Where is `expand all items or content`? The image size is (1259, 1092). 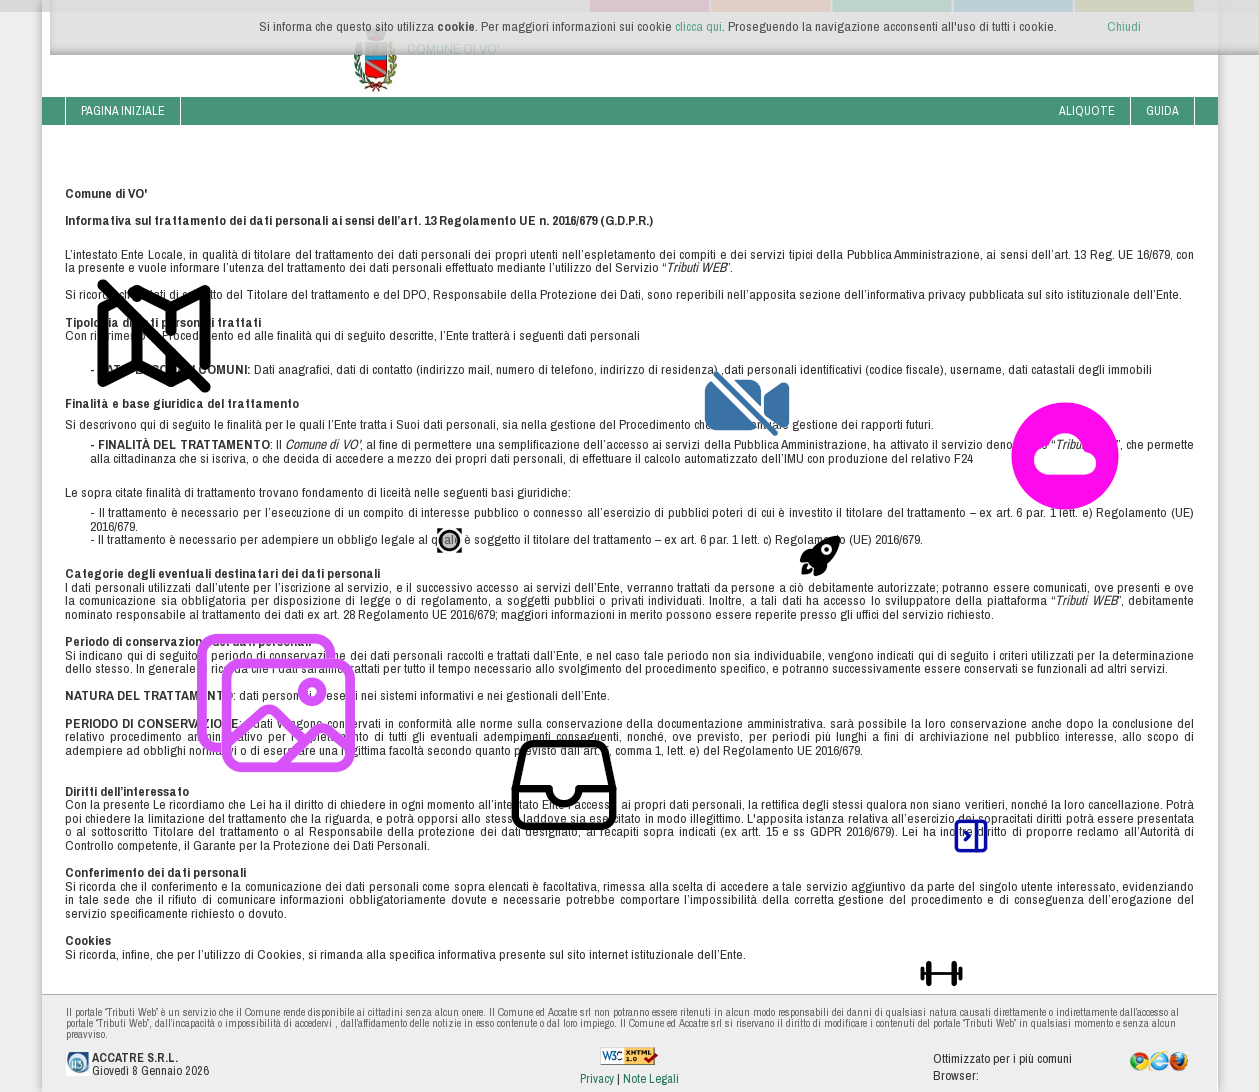 expand all items or content is located at coordinates (449, 540).